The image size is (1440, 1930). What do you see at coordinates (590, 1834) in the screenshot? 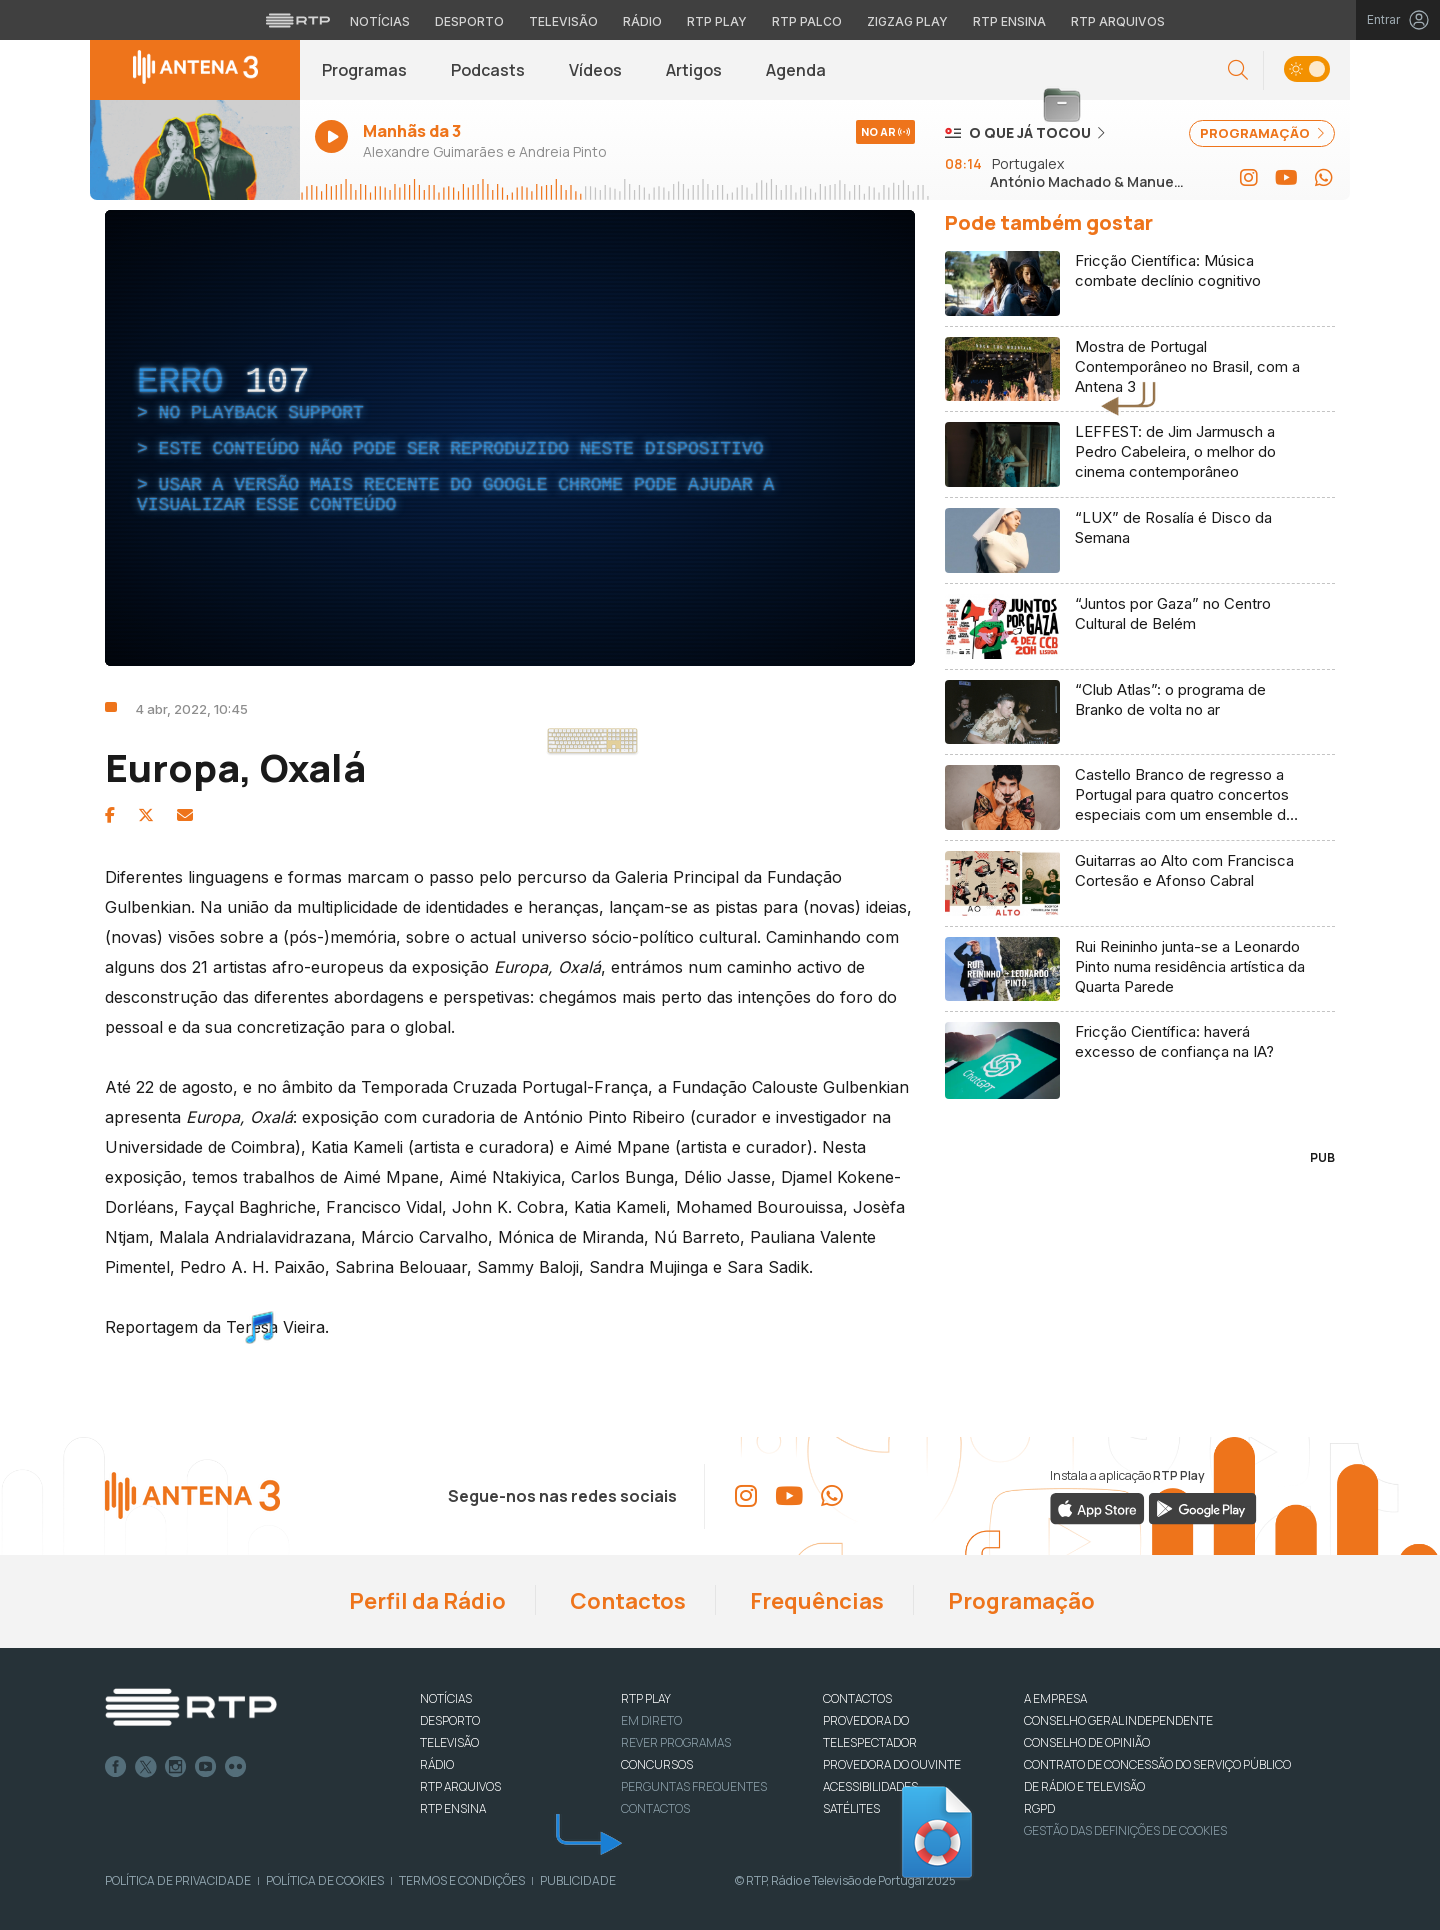
I see `forward an email message` at bounding box center [590, 1834].